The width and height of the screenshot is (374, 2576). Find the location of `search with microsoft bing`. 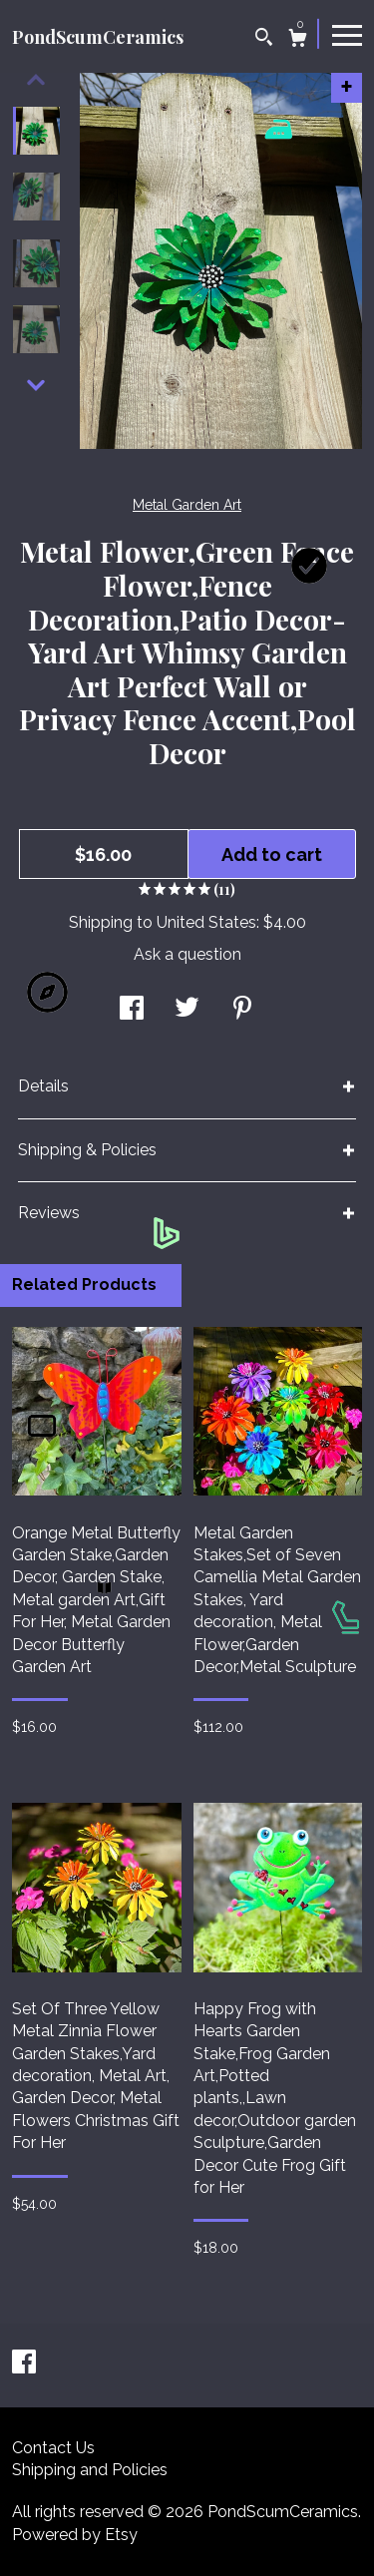

search with microsoft bing is located at coordinates (167, 1233).